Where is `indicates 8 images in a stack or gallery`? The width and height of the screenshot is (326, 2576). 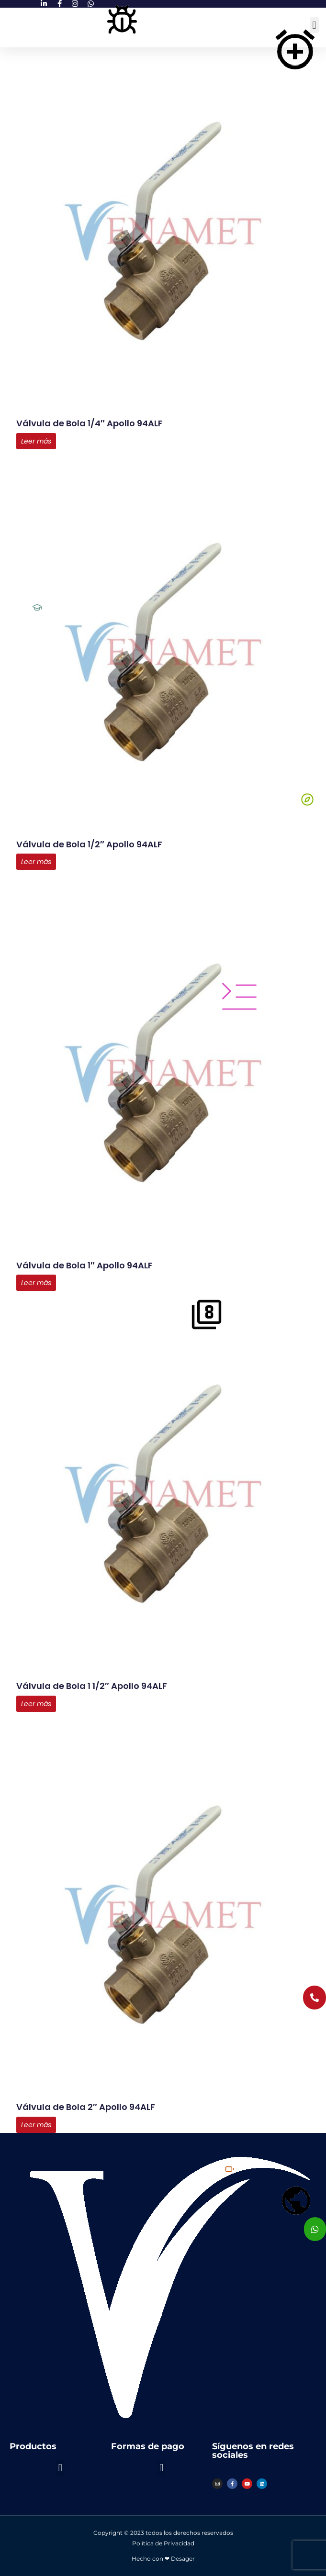 indicates 8 images in a stack or gallery is located at coordinates (206, 1314).